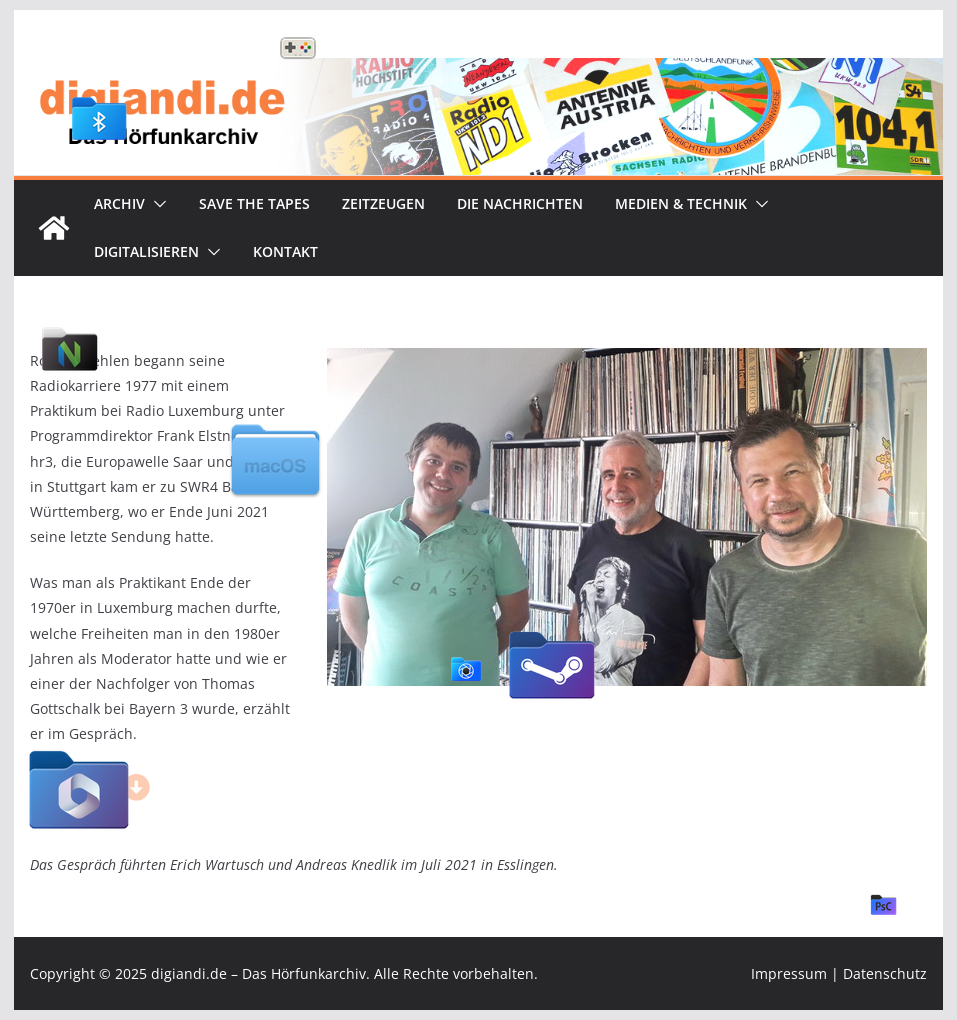  What do you see at coordinates (69, 350) in the screenshot?
I see `open neovim configuration folder` at bounding box center [69, 350].